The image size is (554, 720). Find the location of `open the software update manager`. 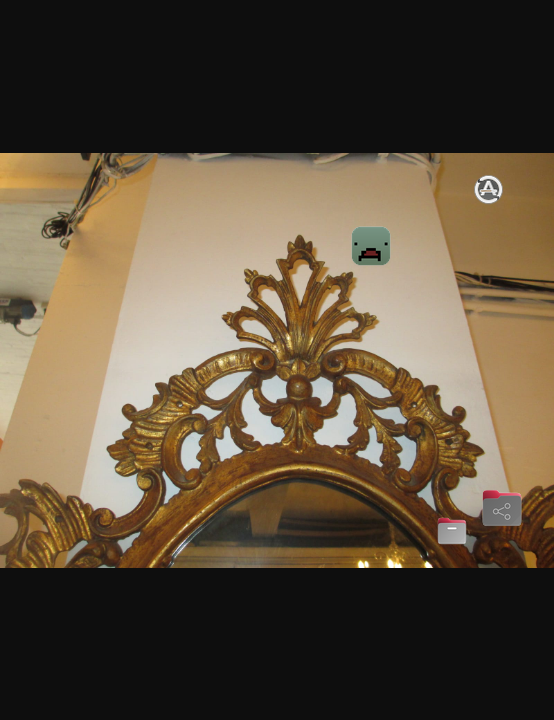

open the software update manager is located at coordinates (488, 189).